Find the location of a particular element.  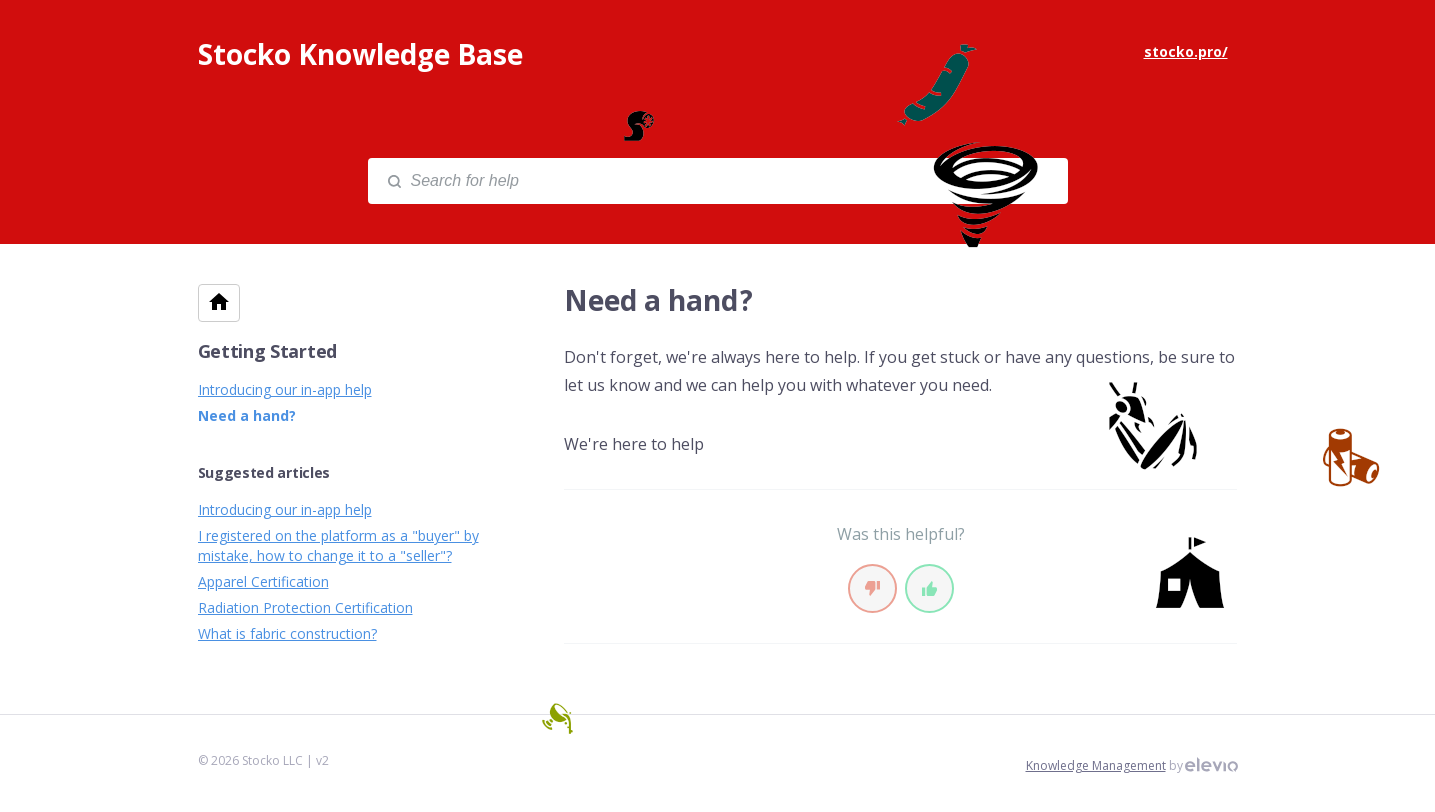

food item in a cooking or recipe game is located at coordinates (937, 85).